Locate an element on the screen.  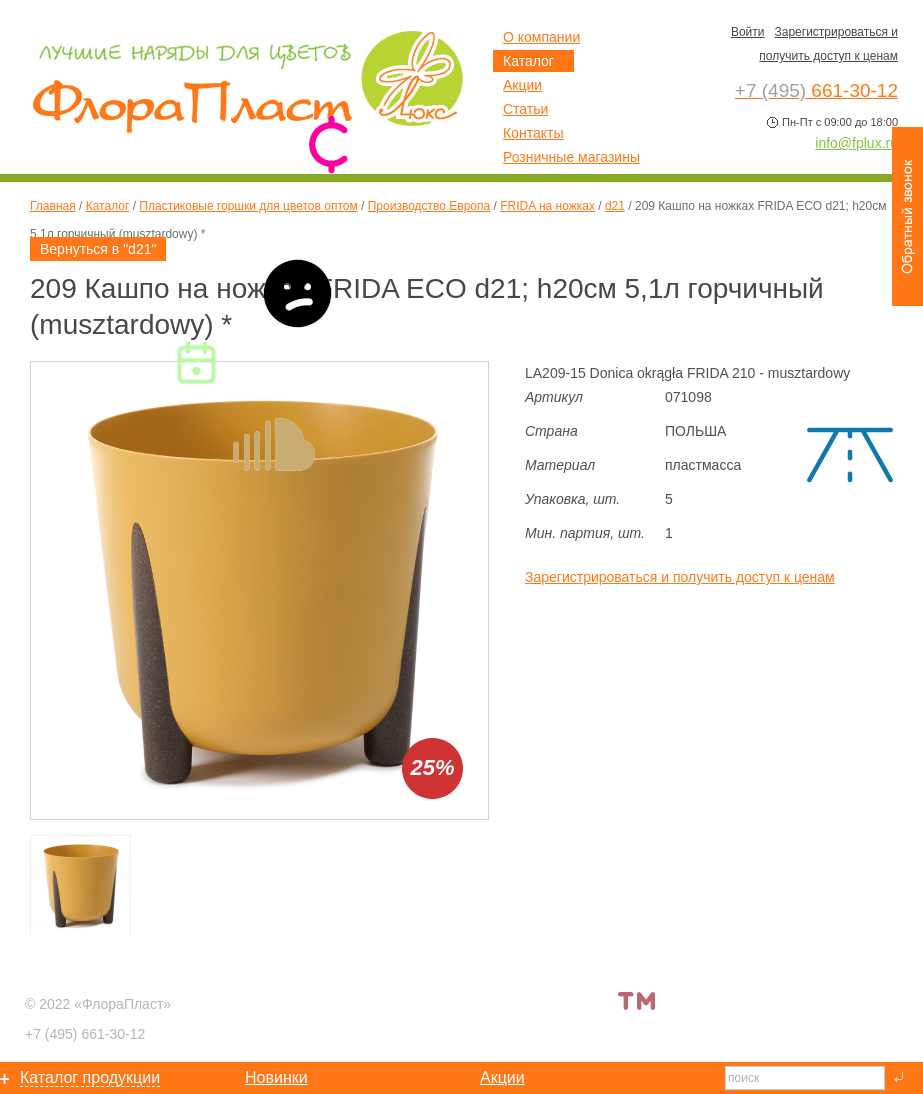
indicates a confused or uncertain state is located at coordinates (297, 293).